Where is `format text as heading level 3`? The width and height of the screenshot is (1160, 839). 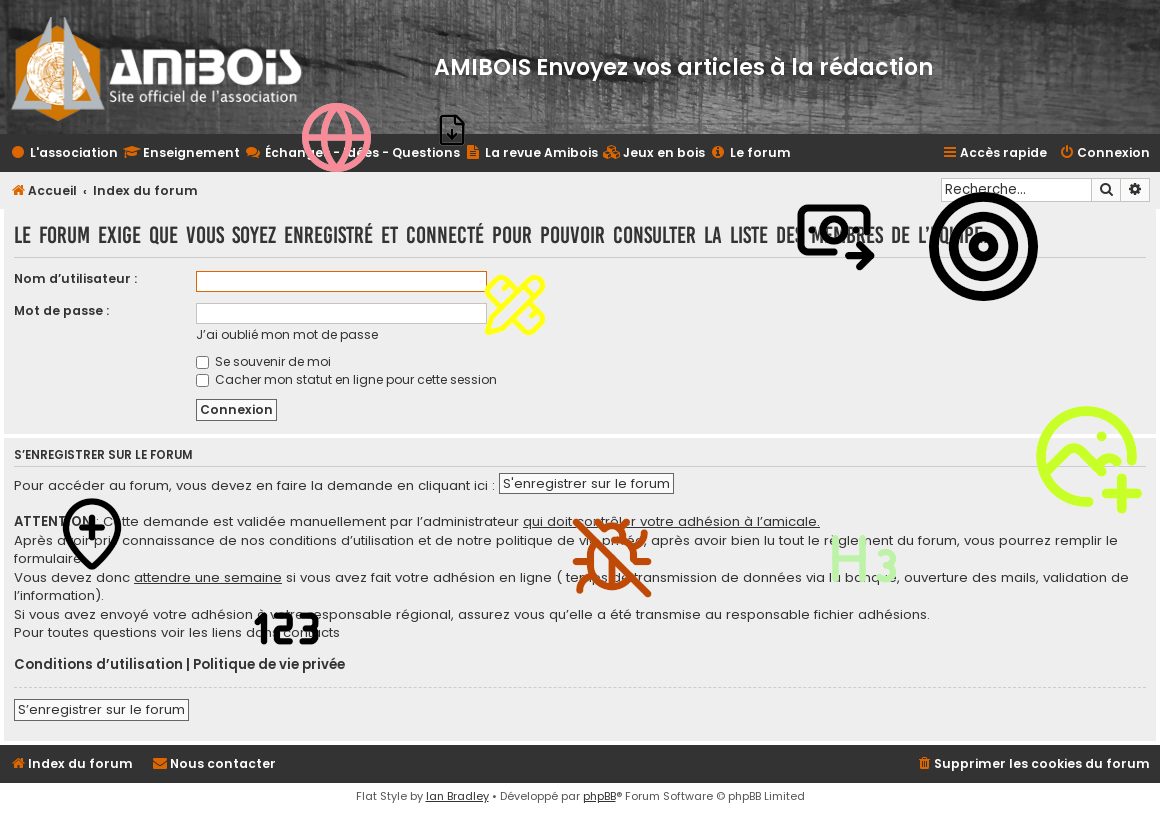
format text as heading level 3 is located at coordinates (862, 558).